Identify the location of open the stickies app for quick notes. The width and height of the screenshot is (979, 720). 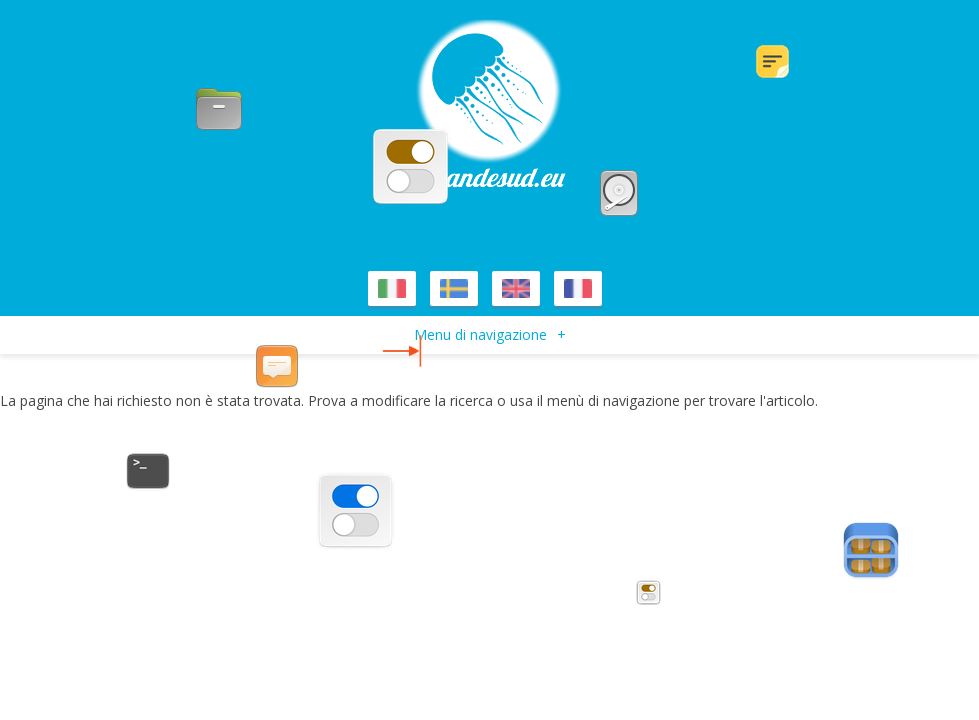
(772, 61).